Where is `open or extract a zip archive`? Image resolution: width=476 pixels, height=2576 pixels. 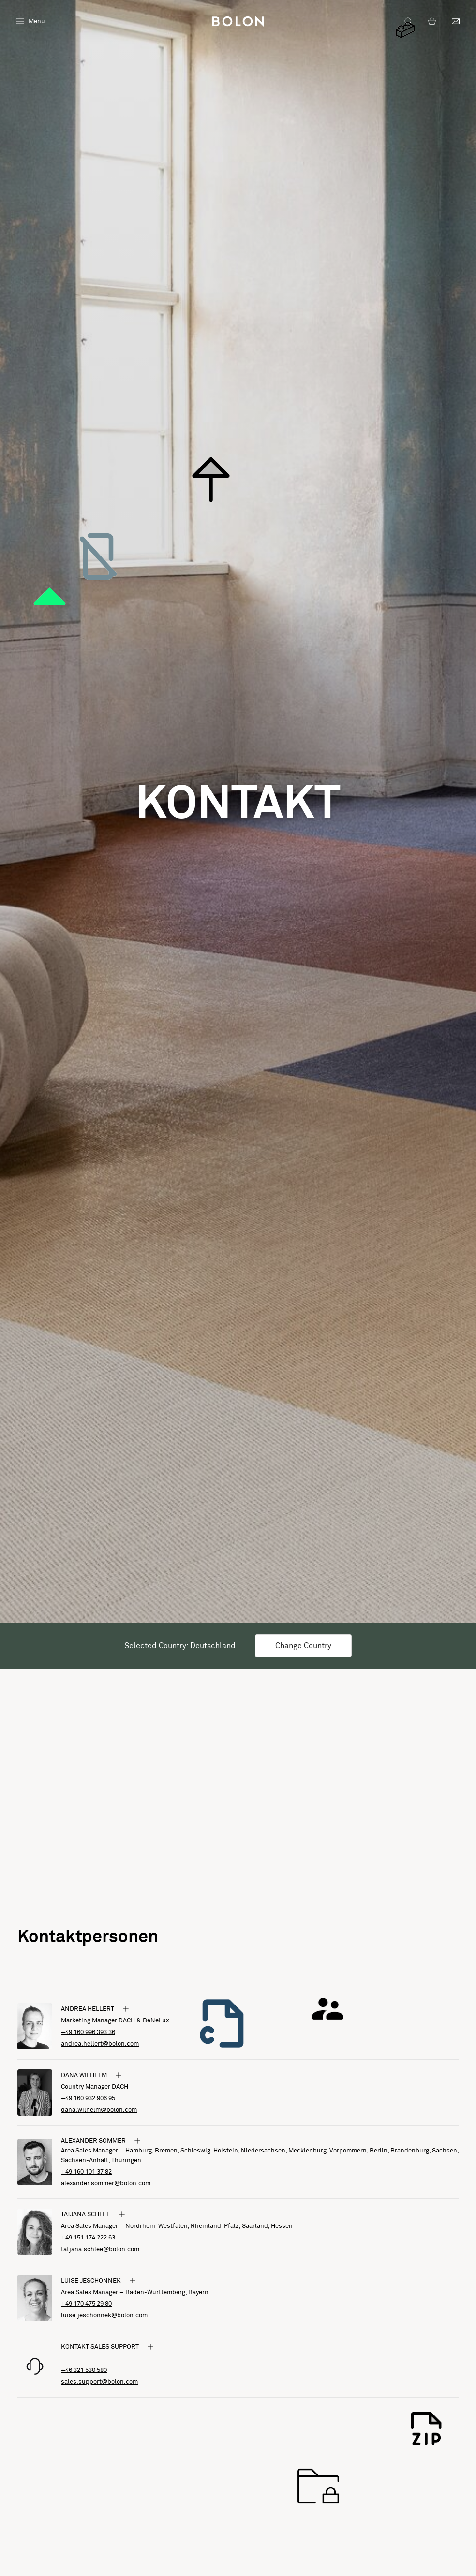 open or extract a zip archive is located at coordinates (426, 2430).